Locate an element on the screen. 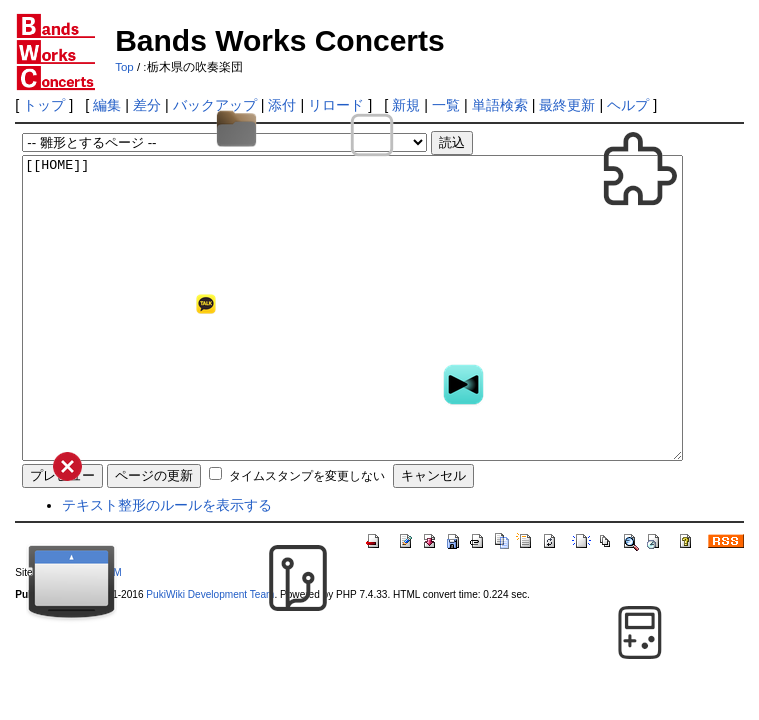 This screenshot has height=720, width=759. open gitg version control application is located at coordinates (298, 578).